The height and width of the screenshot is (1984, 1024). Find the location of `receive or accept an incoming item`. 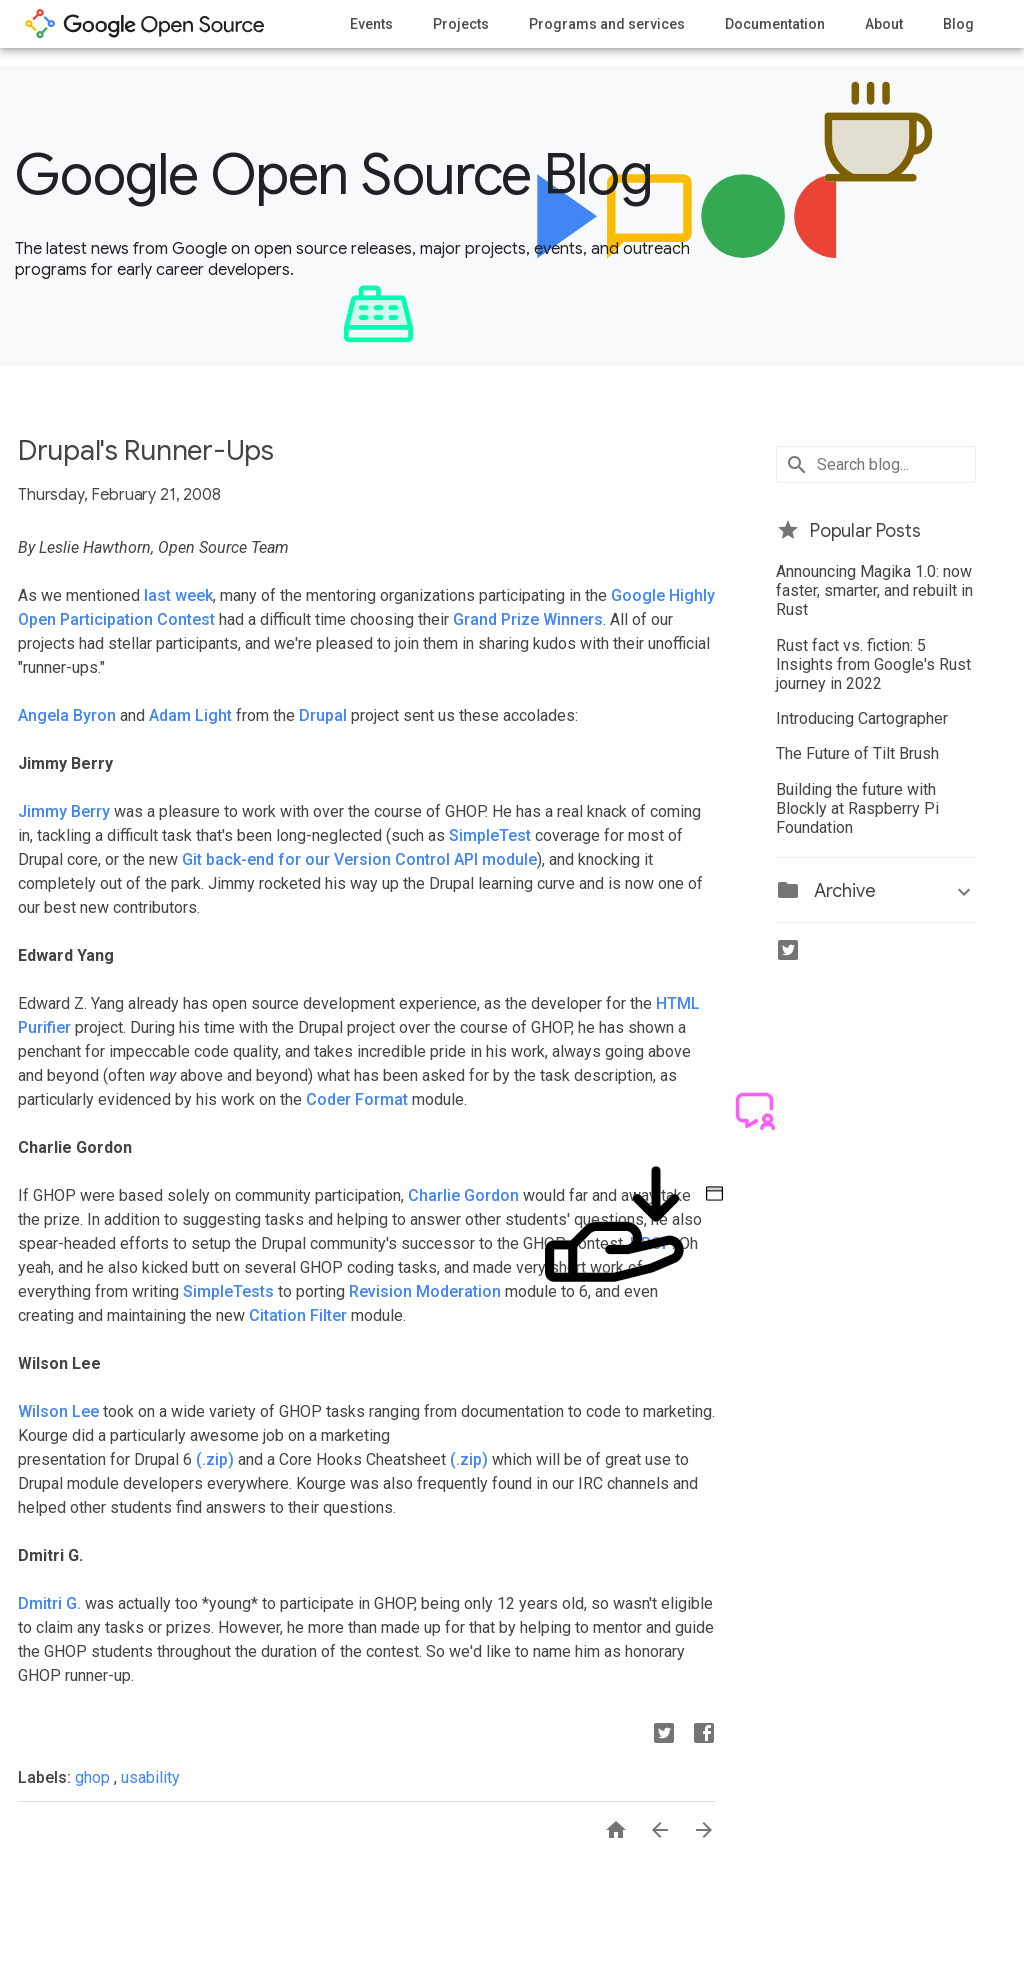

receive or accept an incoming item is located at coordinates (619, 1231).